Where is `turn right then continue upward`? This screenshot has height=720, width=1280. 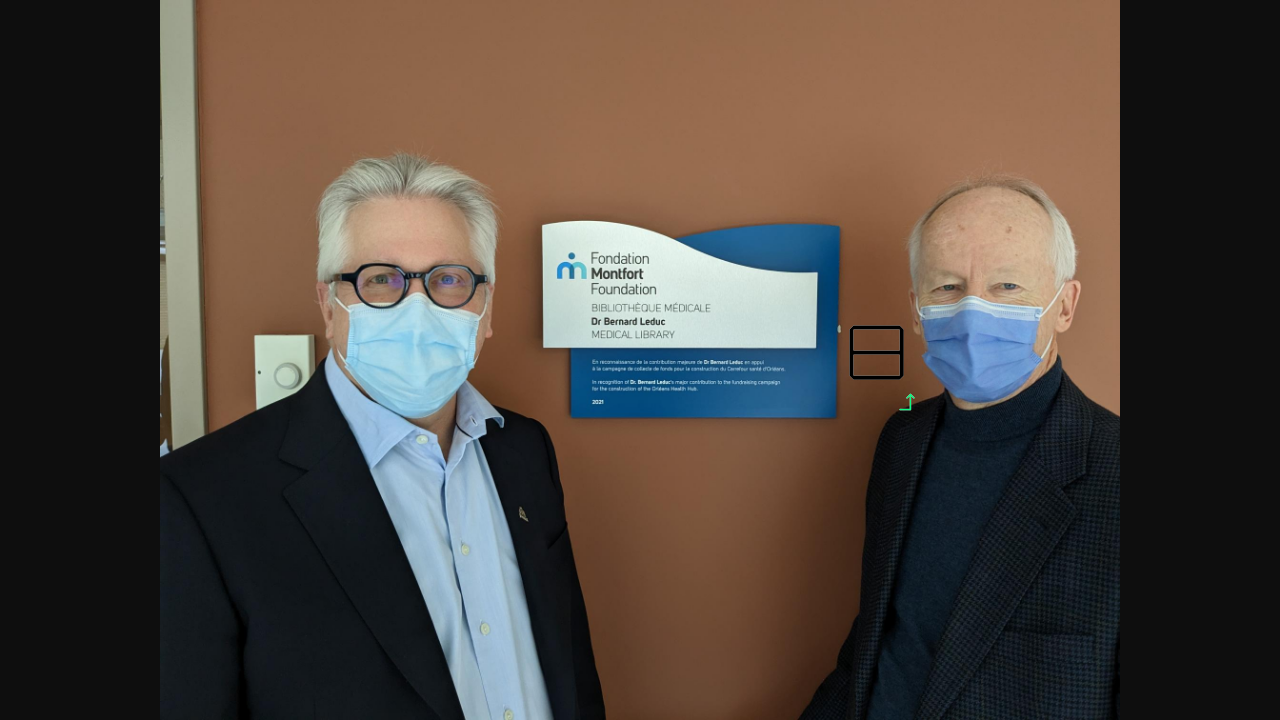 turn right then continue upward is located at coordinates (907, 402).